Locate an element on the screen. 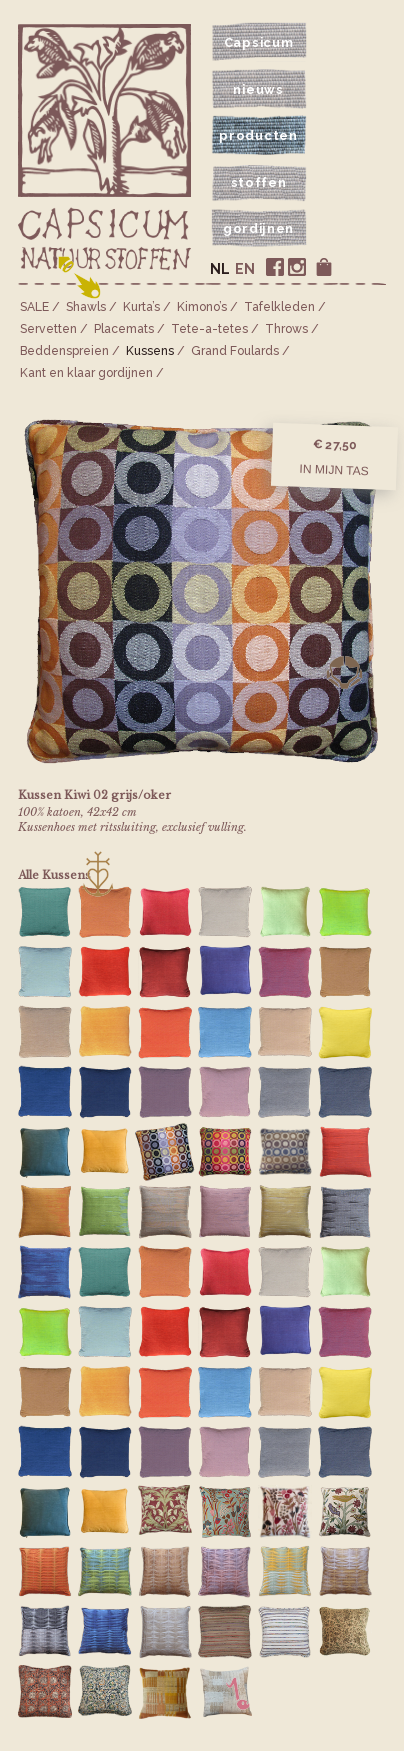 Image resolution: width=404 pixels, height=1751 pixels. access otamatone or novelty instrument sounds is located at coordinates (238, 1693).